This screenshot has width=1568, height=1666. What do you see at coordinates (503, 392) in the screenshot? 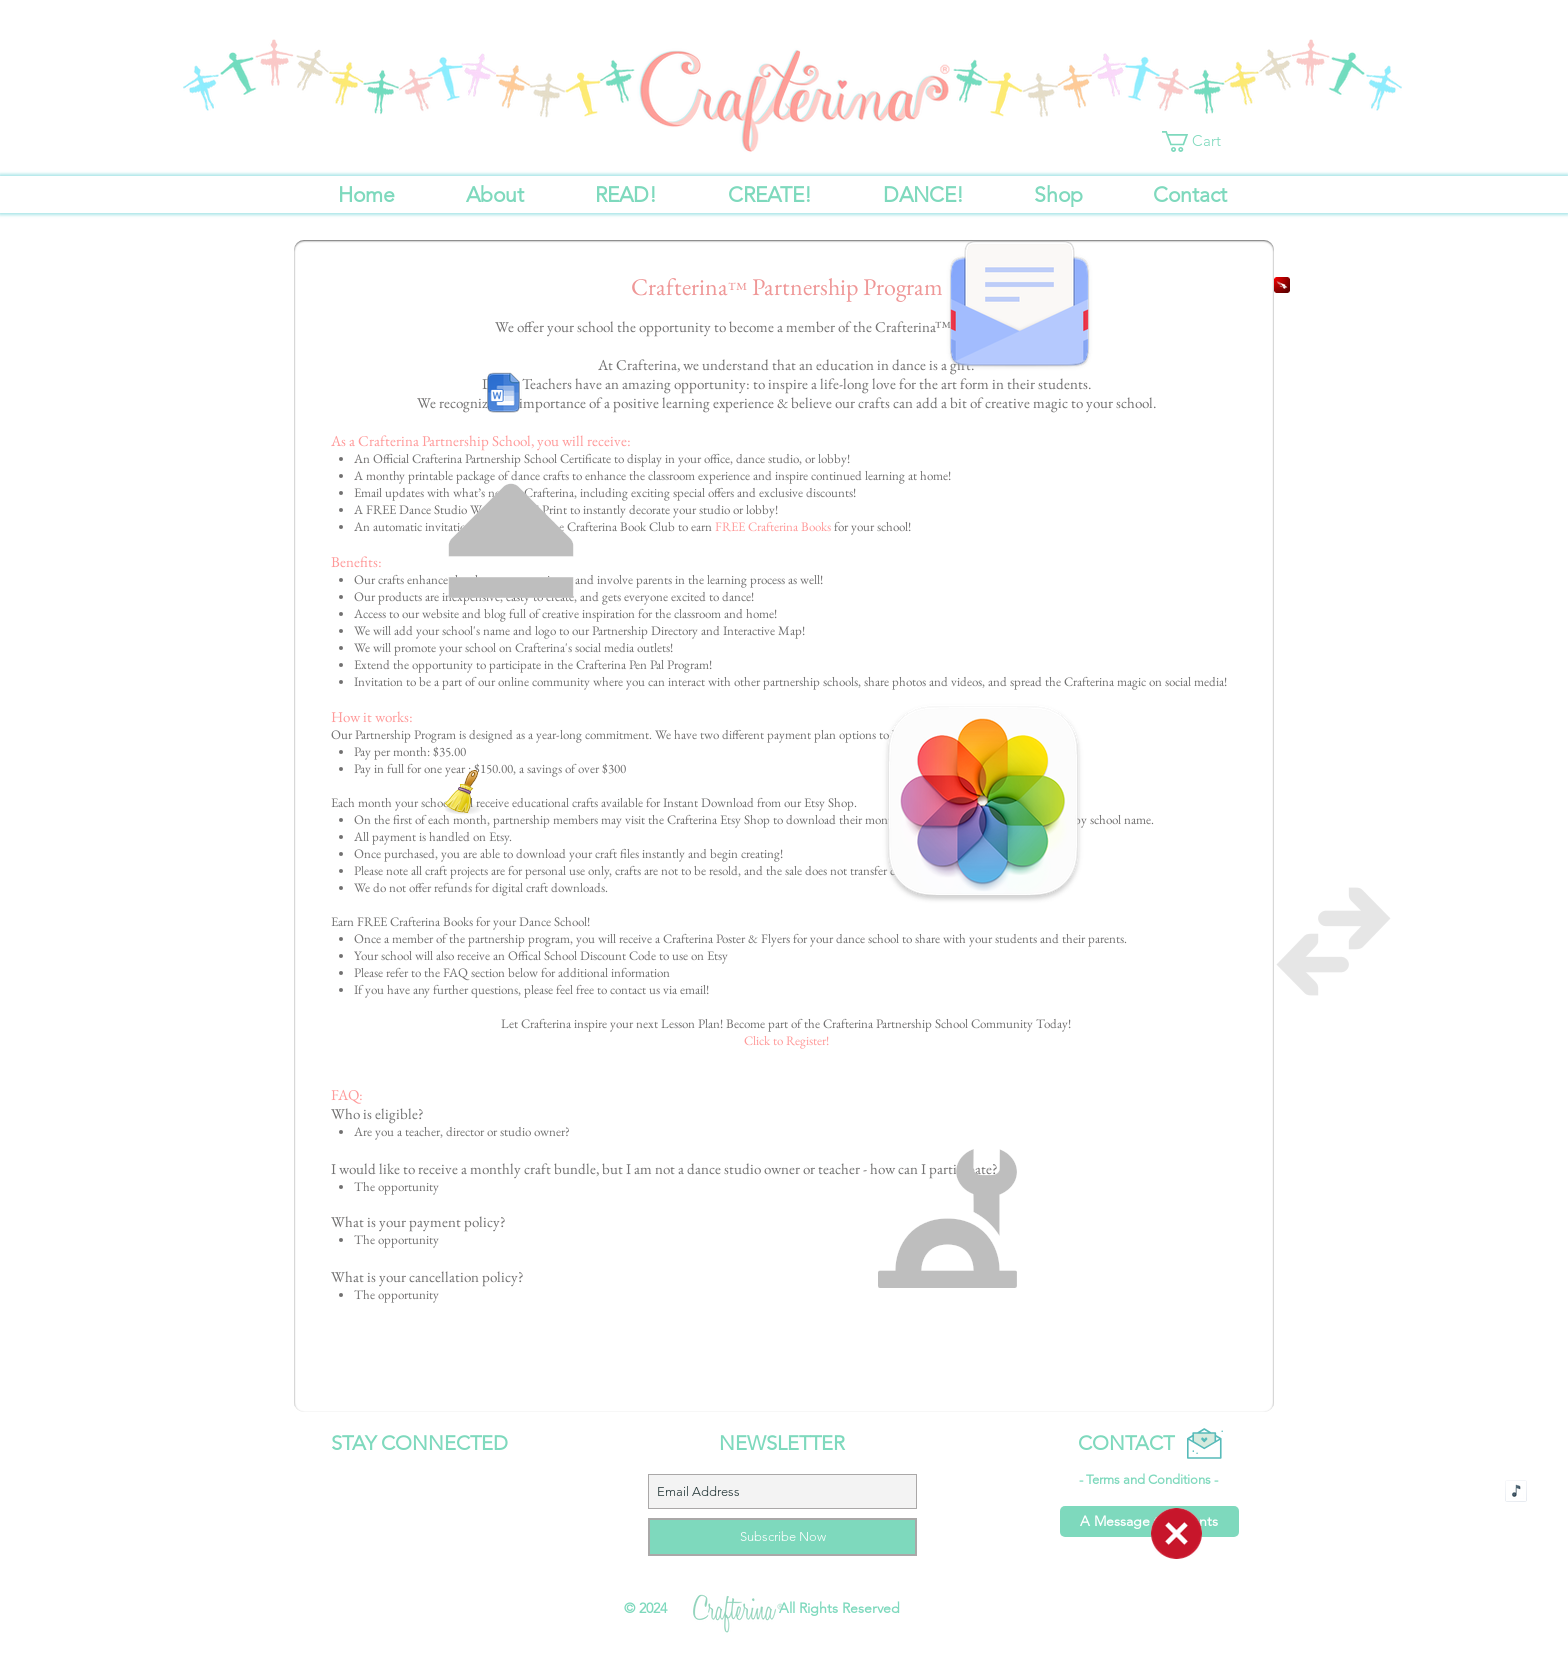
I see `open a Microsoft Word document` at bounding box center [503, 392].